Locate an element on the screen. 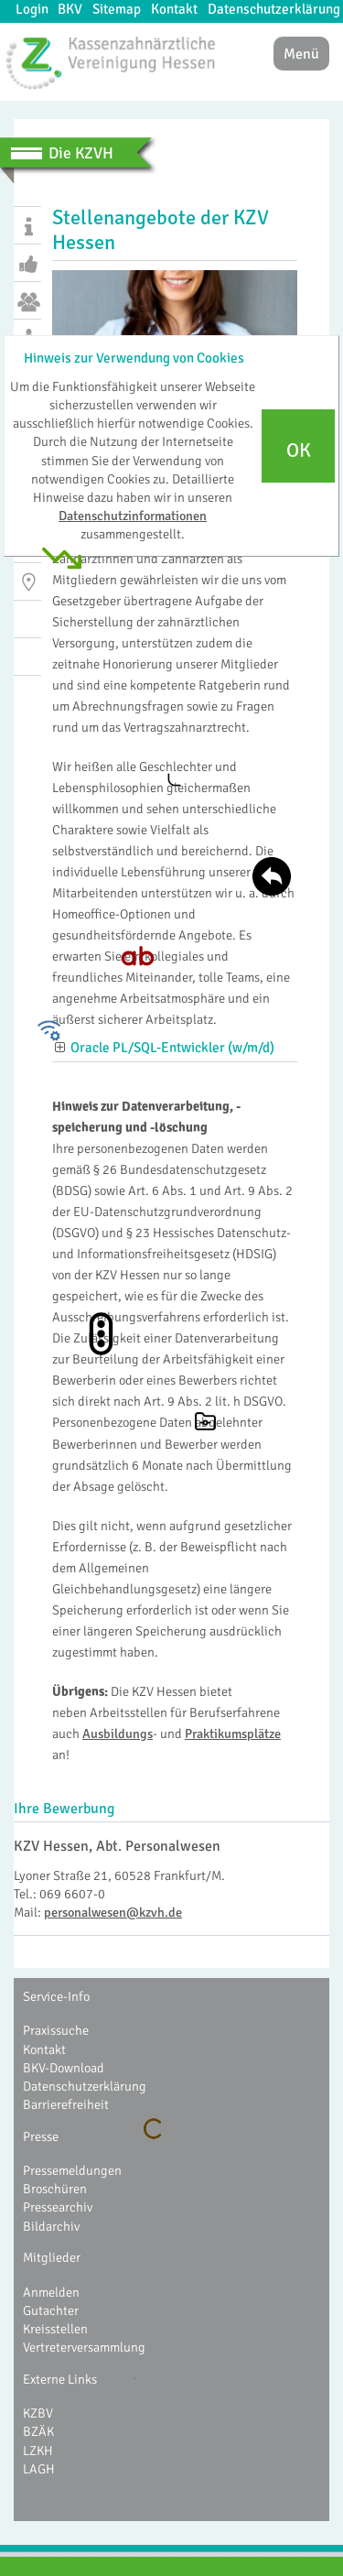 This screenshot has width=343, height=2576. undo the last action is located at coordinates (272, 876).